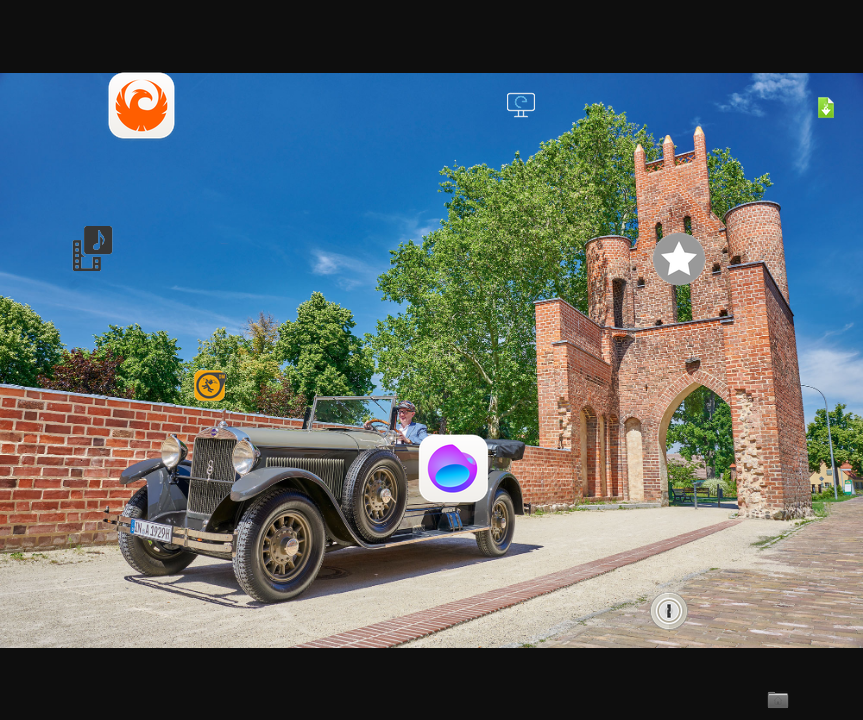 The width and height of the screenshot is (863, 720). What do you see at coordinates (778, 700) in the screenshot?
I see `access your home folder` at bounding box center [778, 700].